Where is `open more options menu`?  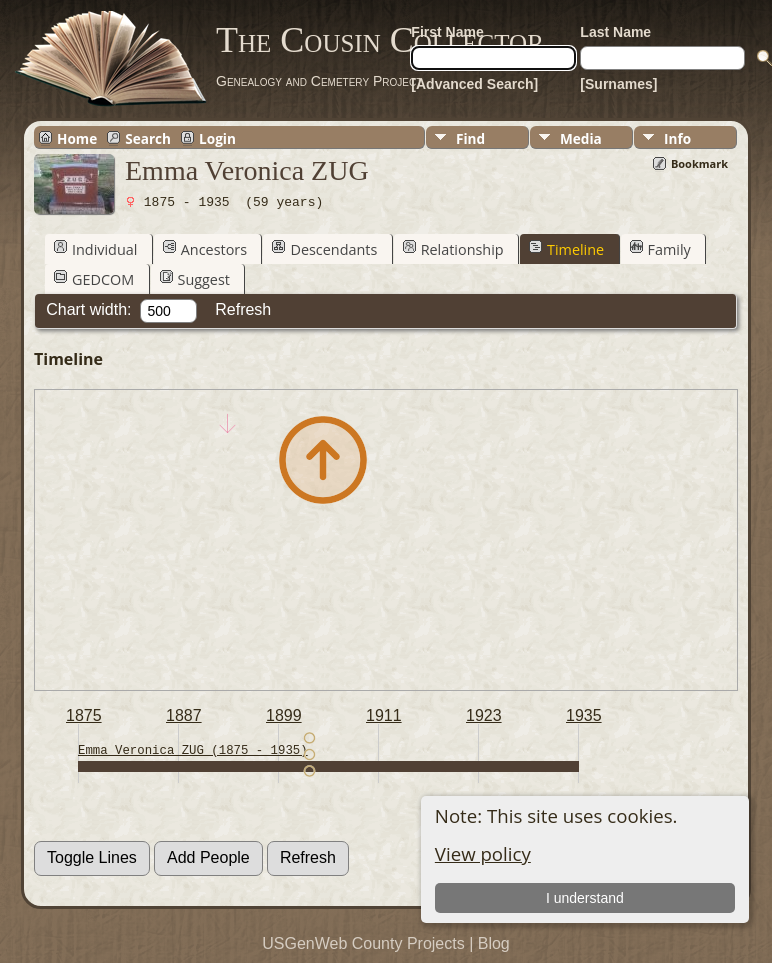
open more options menu is located at coordinates (309, 754).